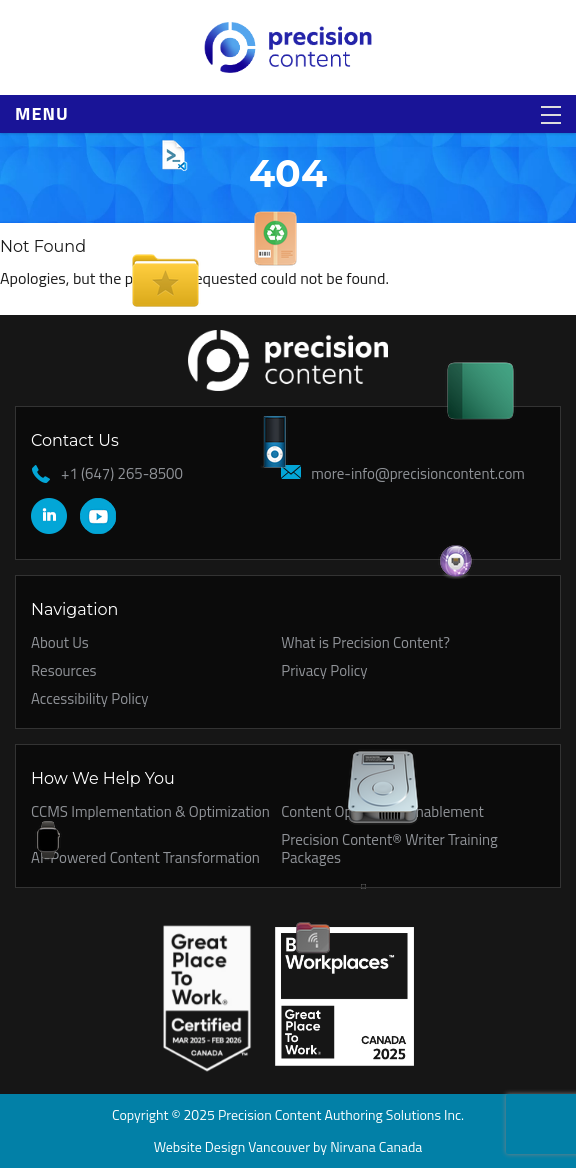 This screenshot has width=576, height=1168. Describe the element at coordinates (480, 388) in the screenshot. I see `access the desktop folder` at that location.